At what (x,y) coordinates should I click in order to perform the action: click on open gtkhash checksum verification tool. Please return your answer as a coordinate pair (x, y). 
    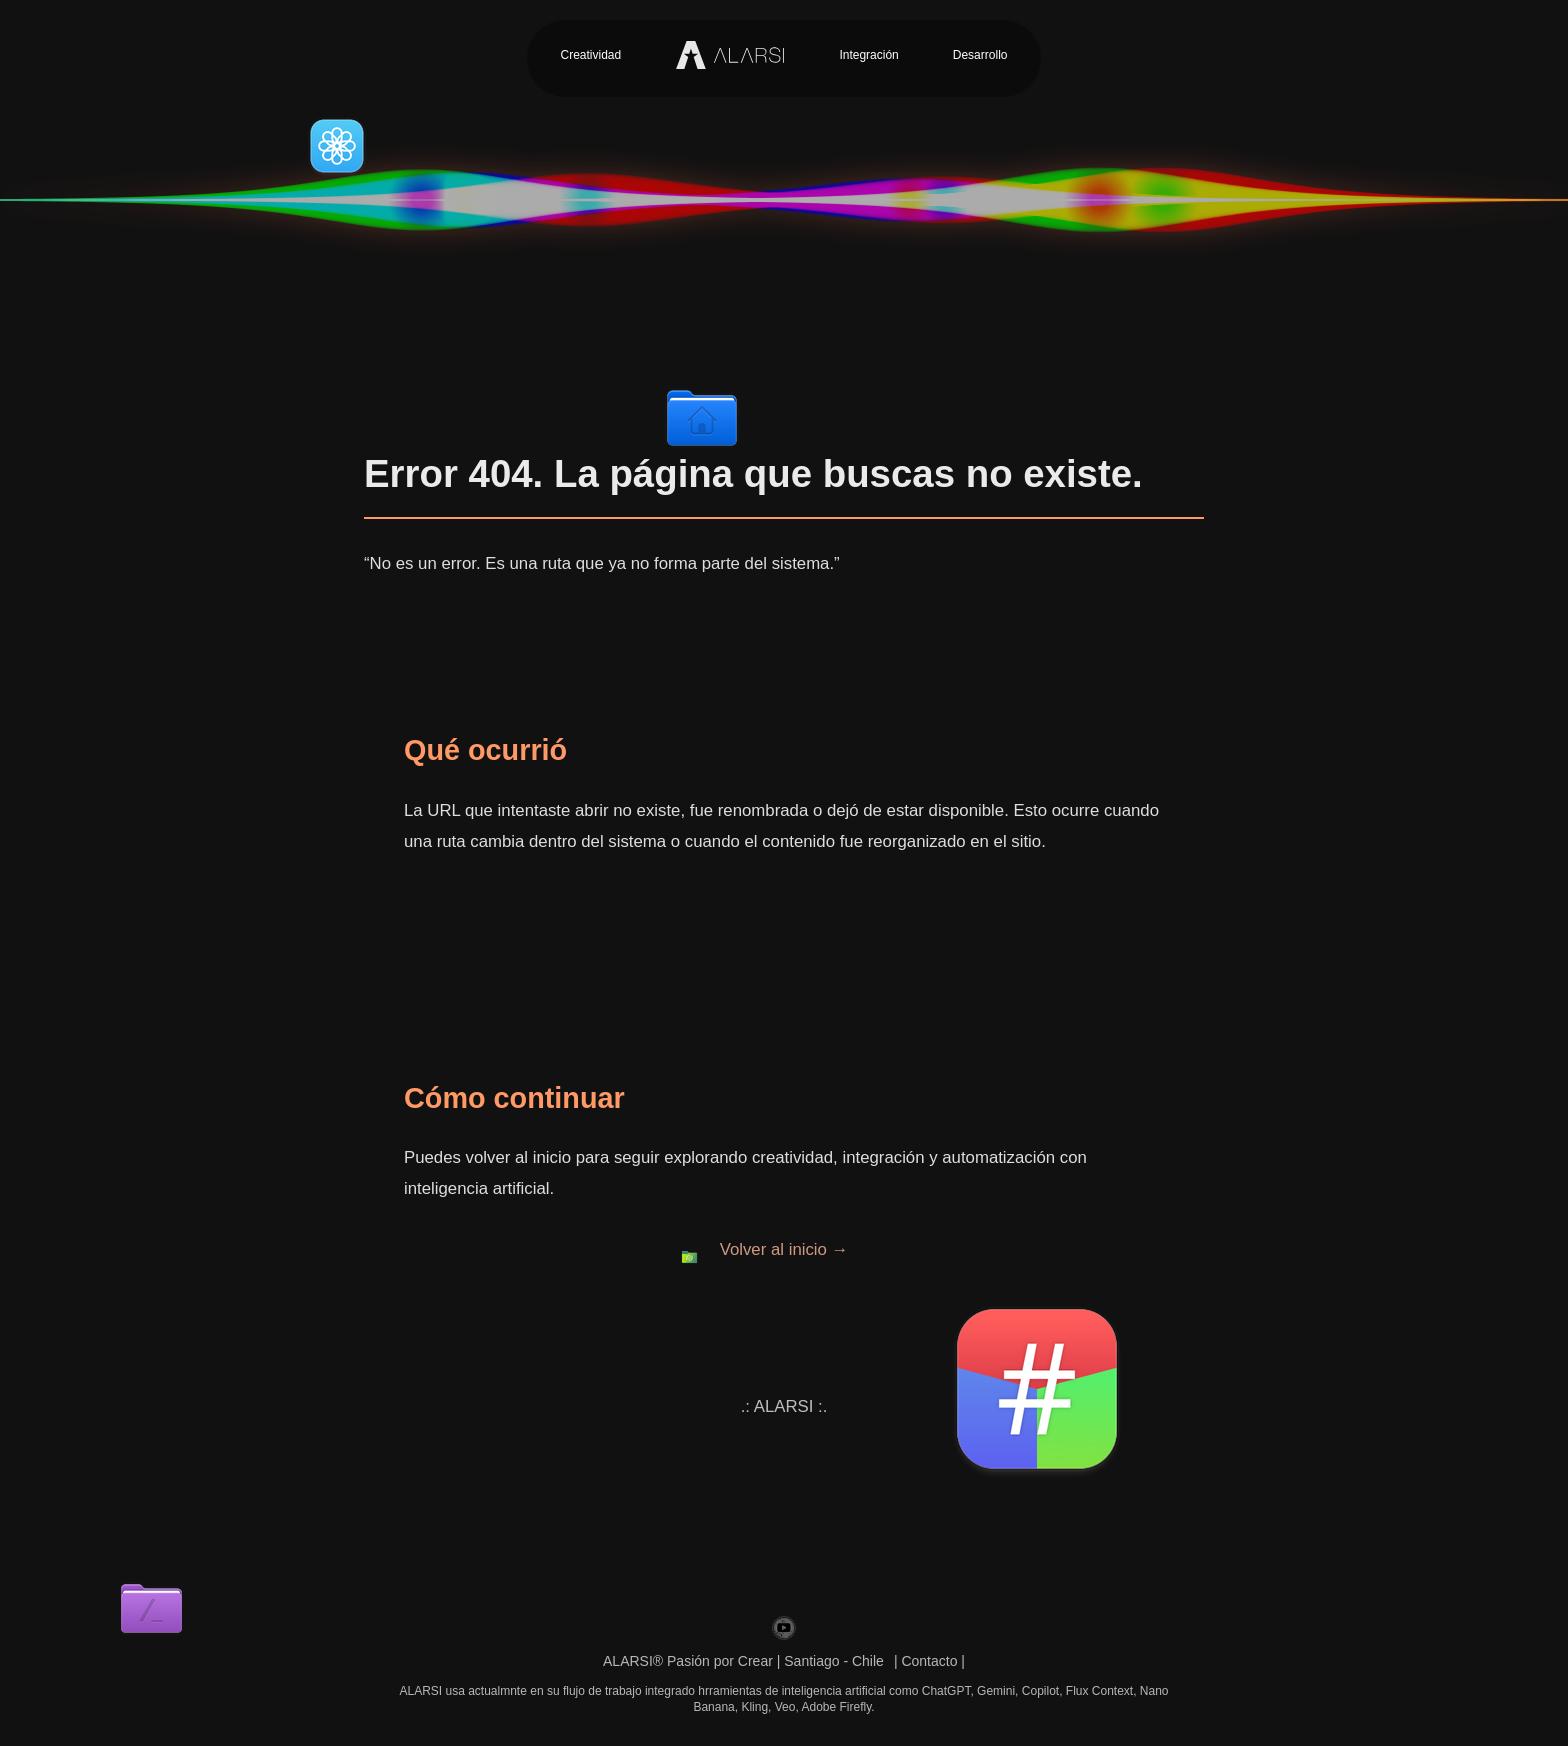
    Looking at the image, I should click on (1037, 1389).